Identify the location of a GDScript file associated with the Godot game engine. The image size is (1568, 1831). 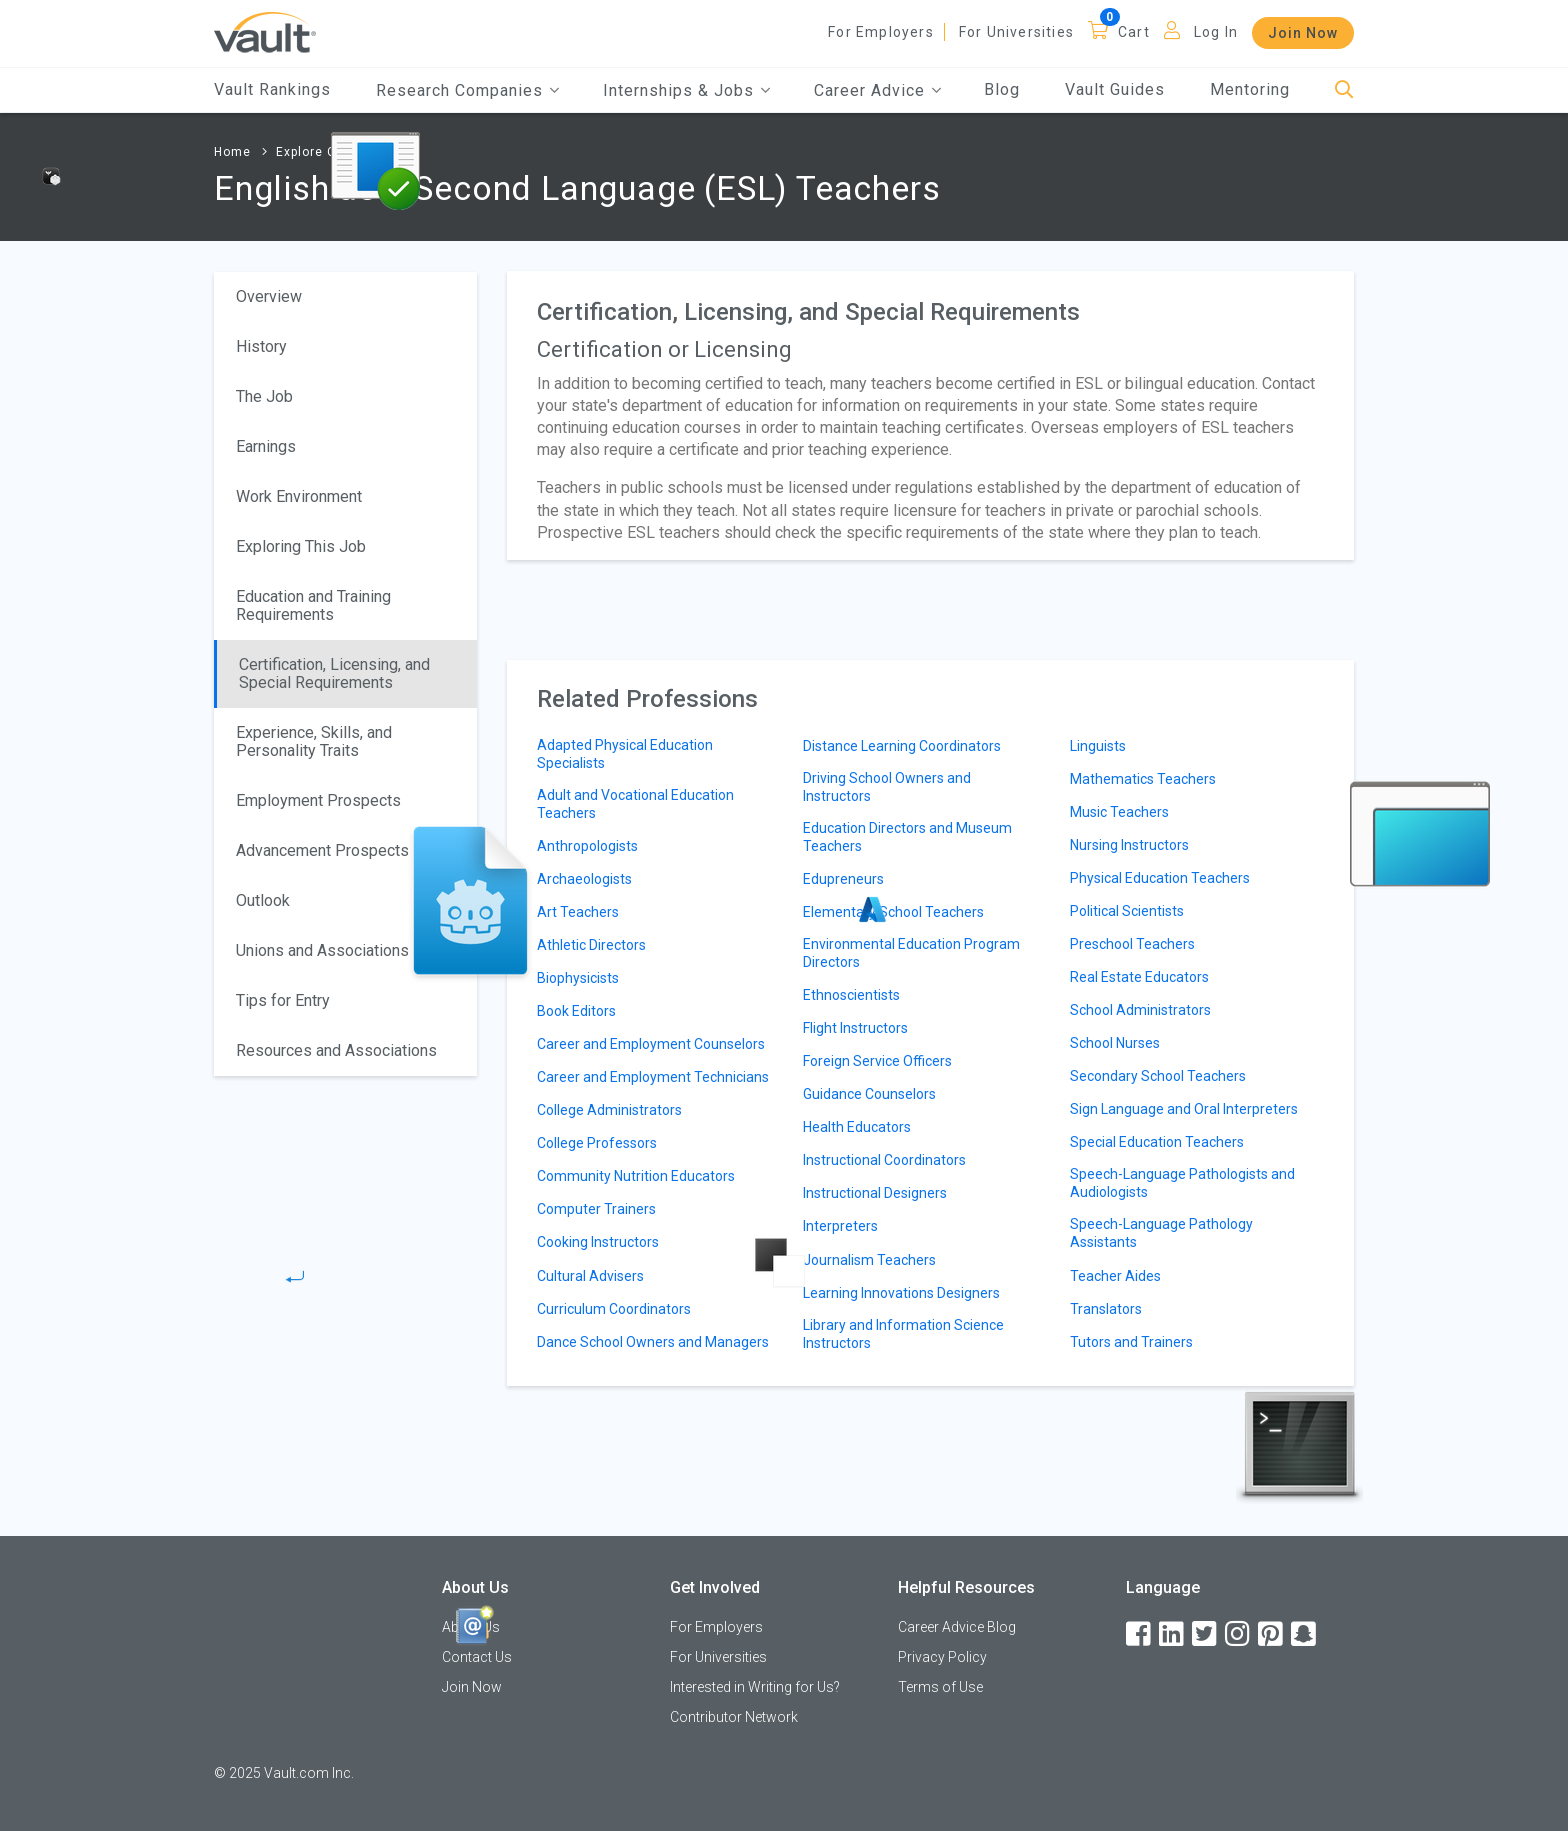
(470, 903).